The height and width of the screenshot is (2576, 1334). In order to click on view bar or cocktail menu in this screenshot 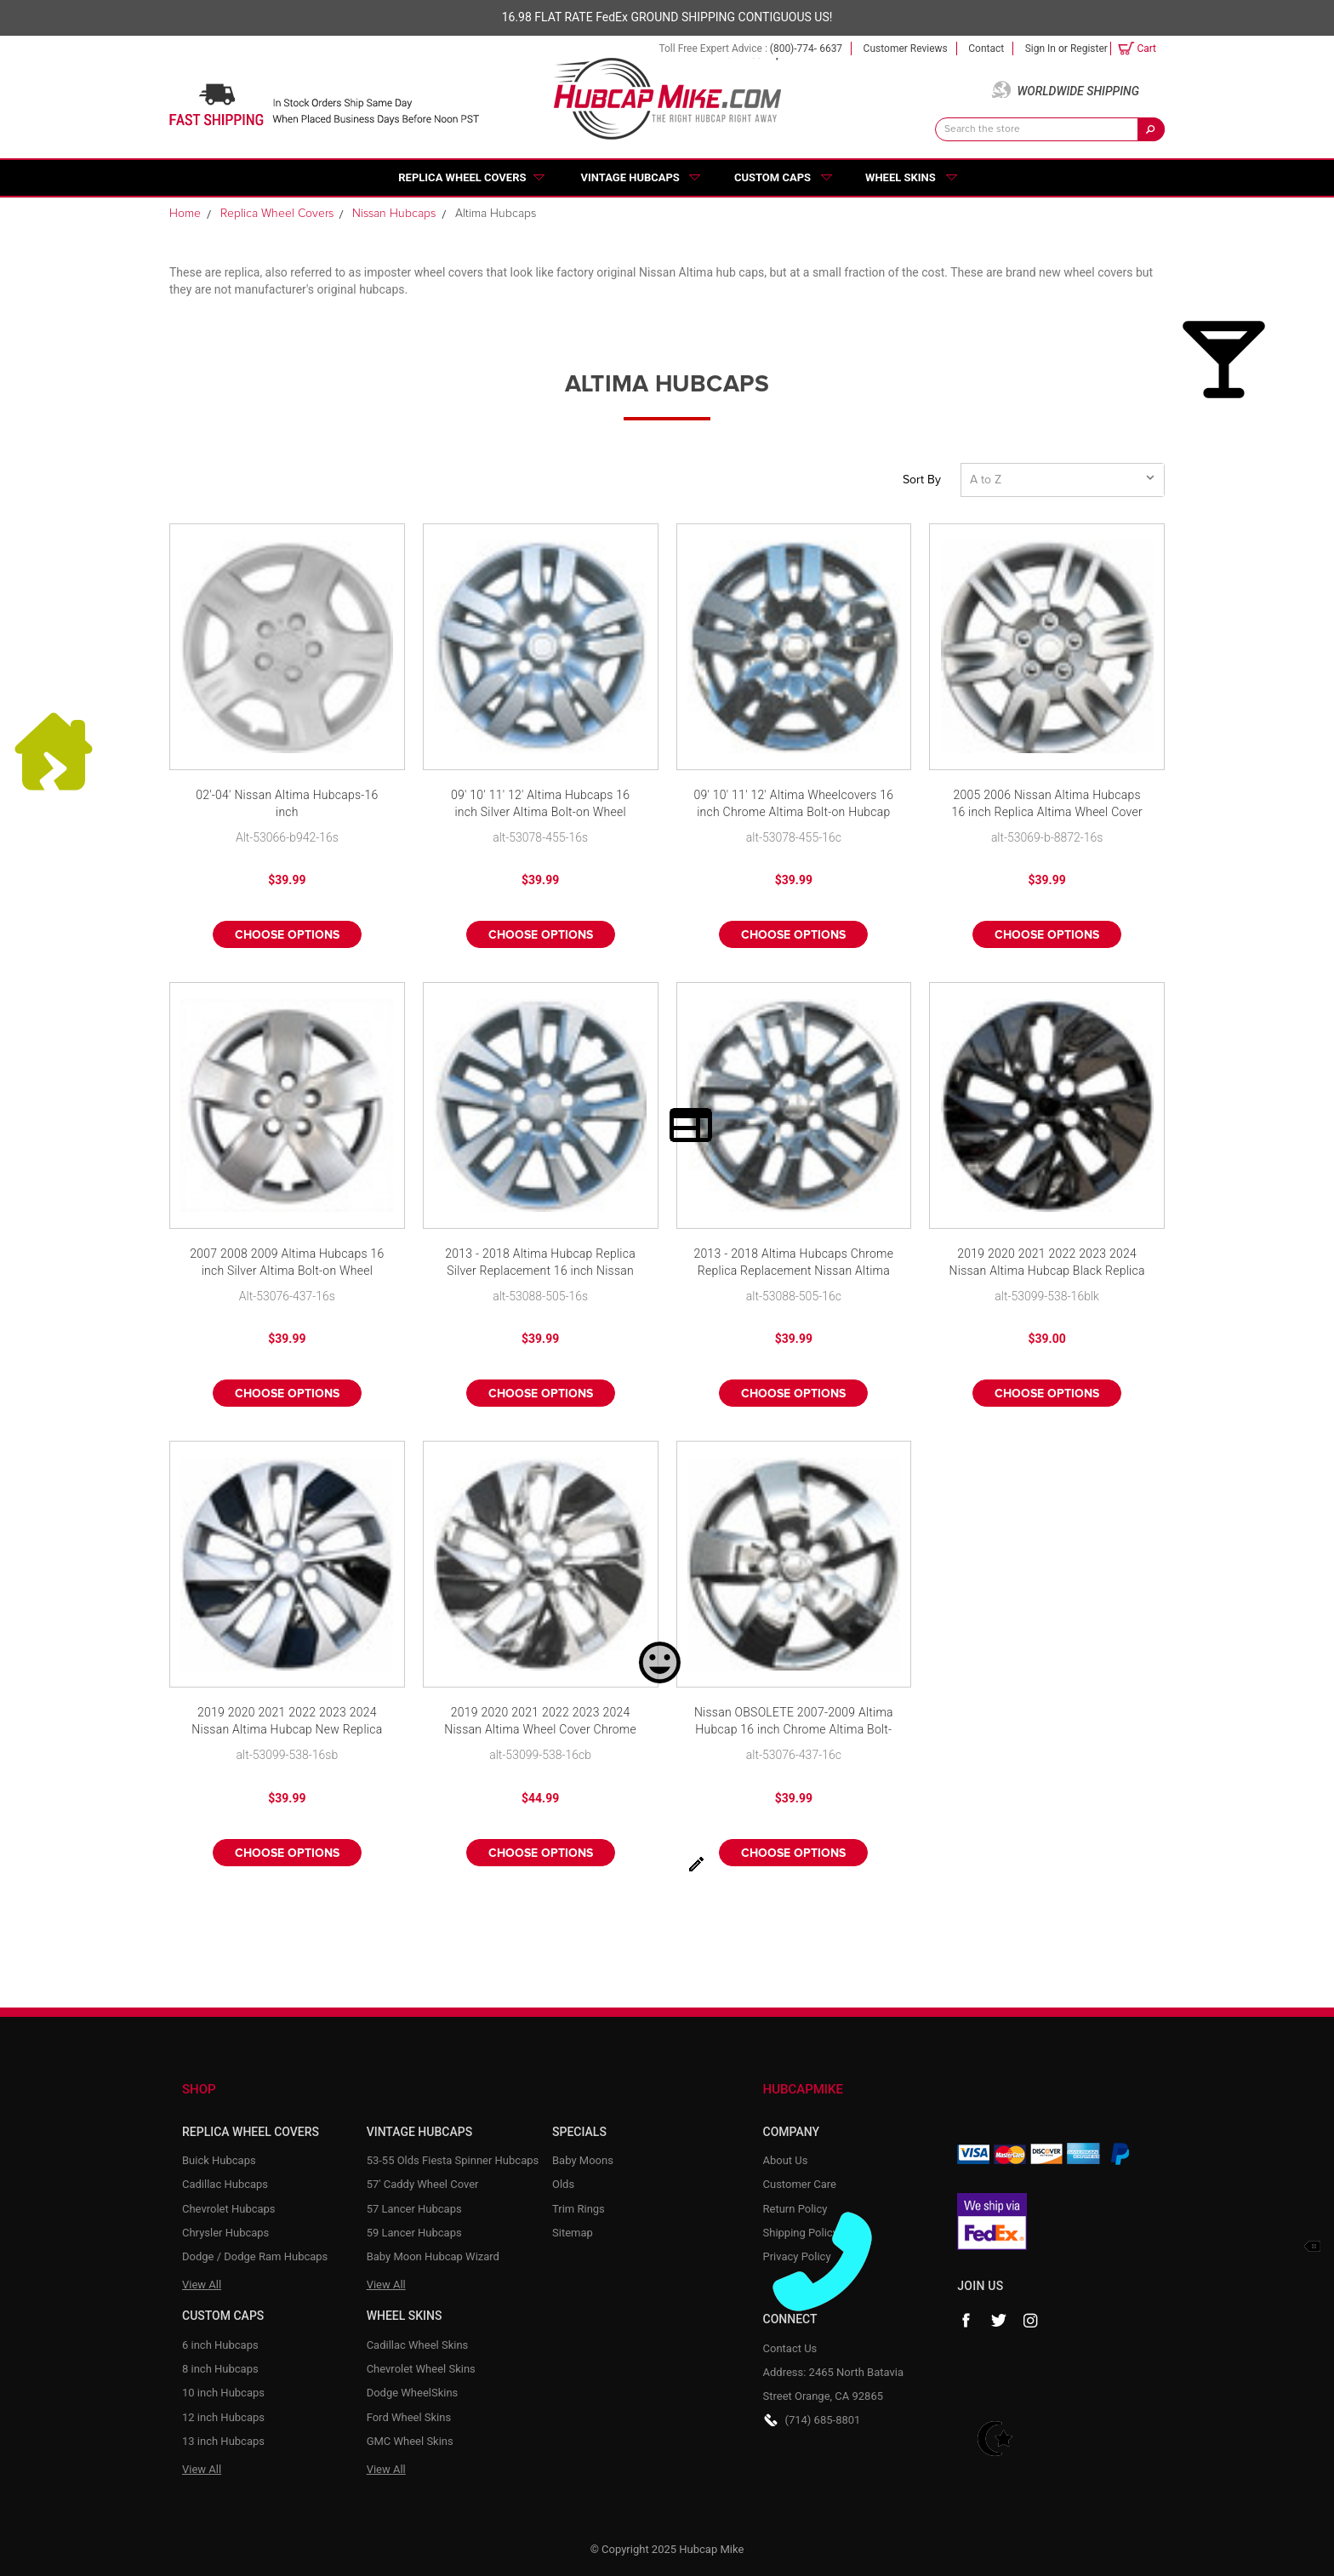, I will do `click(1223, 357)`.